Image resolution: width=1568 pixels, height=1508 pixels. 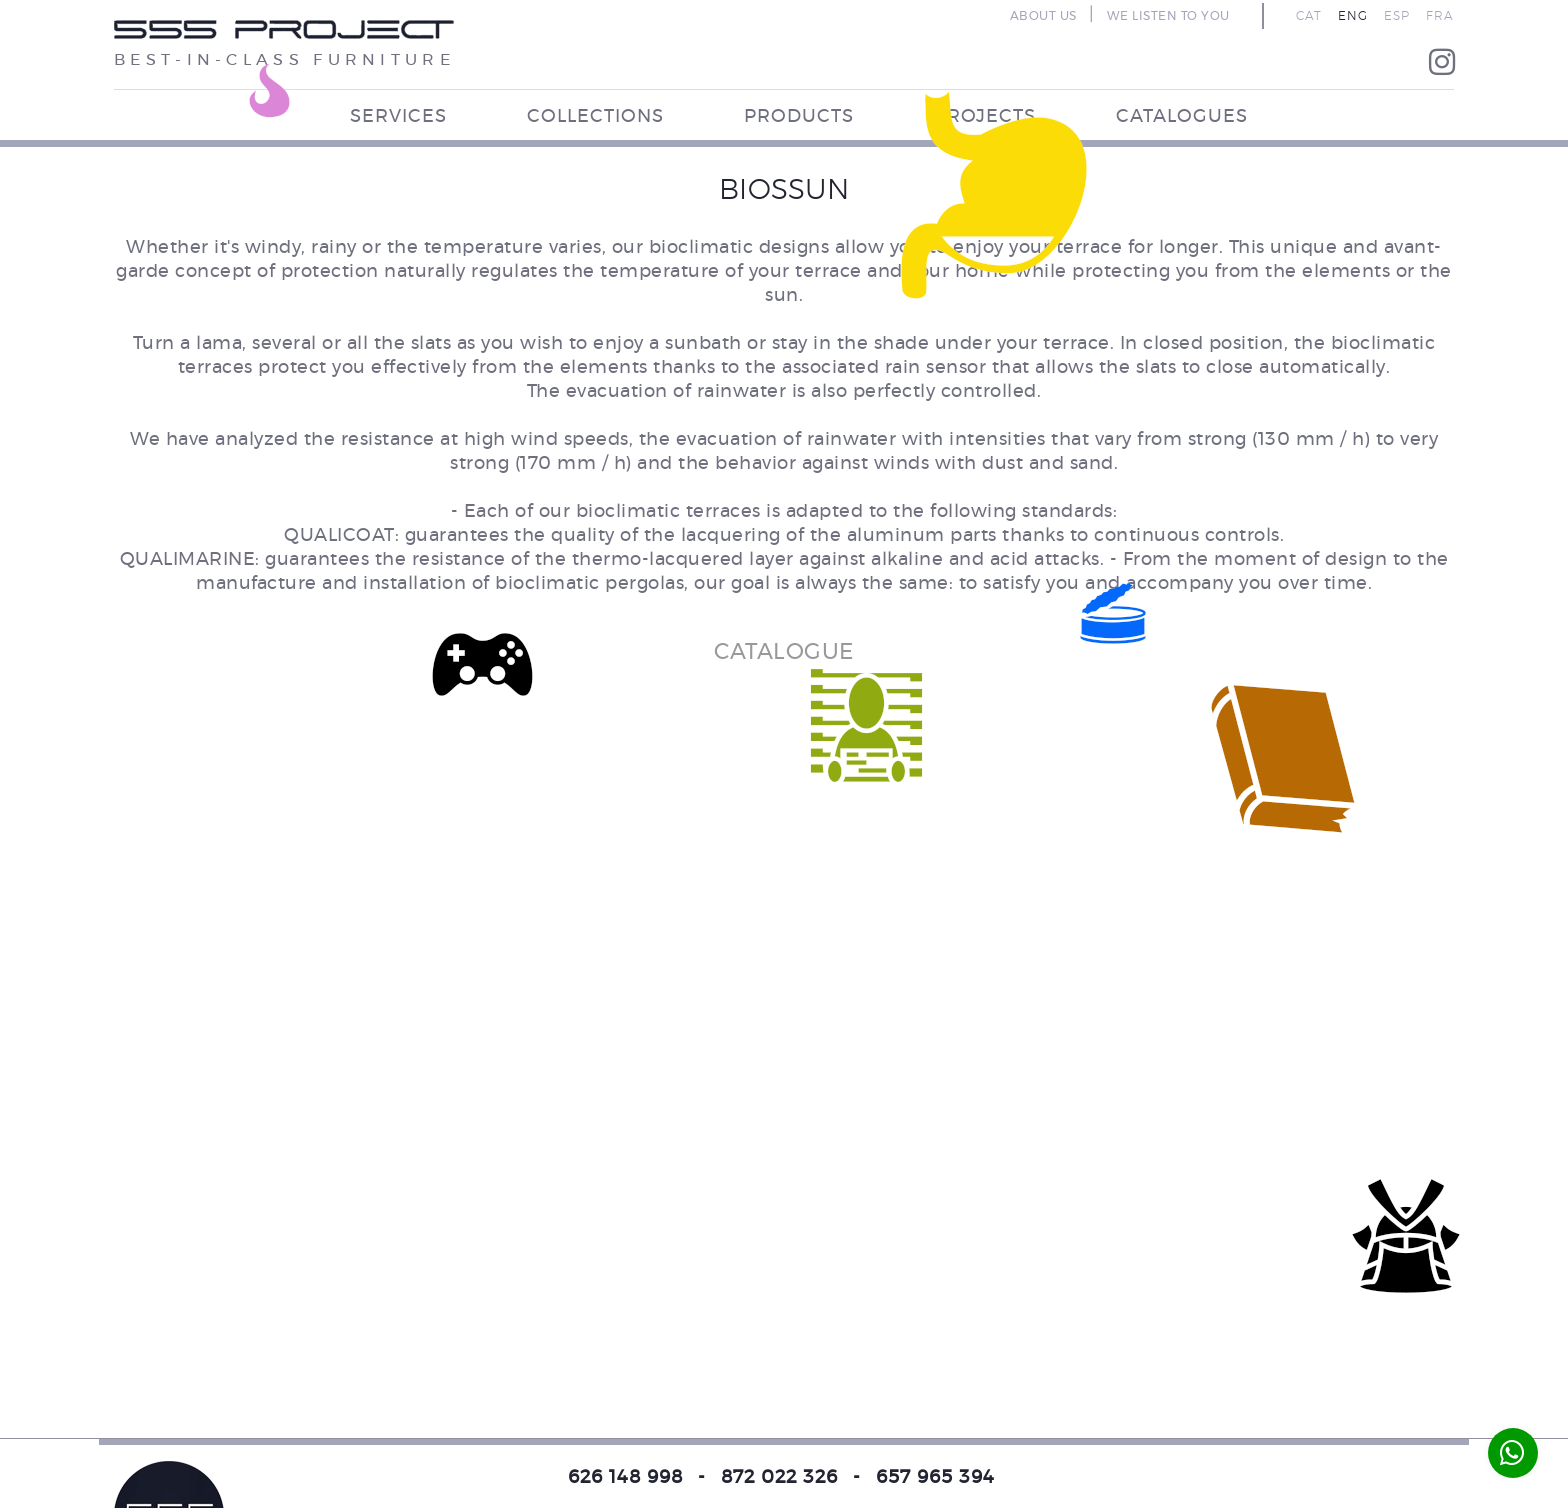 I want to click on view criminal record or booking photo, so click(x=866, y=725).